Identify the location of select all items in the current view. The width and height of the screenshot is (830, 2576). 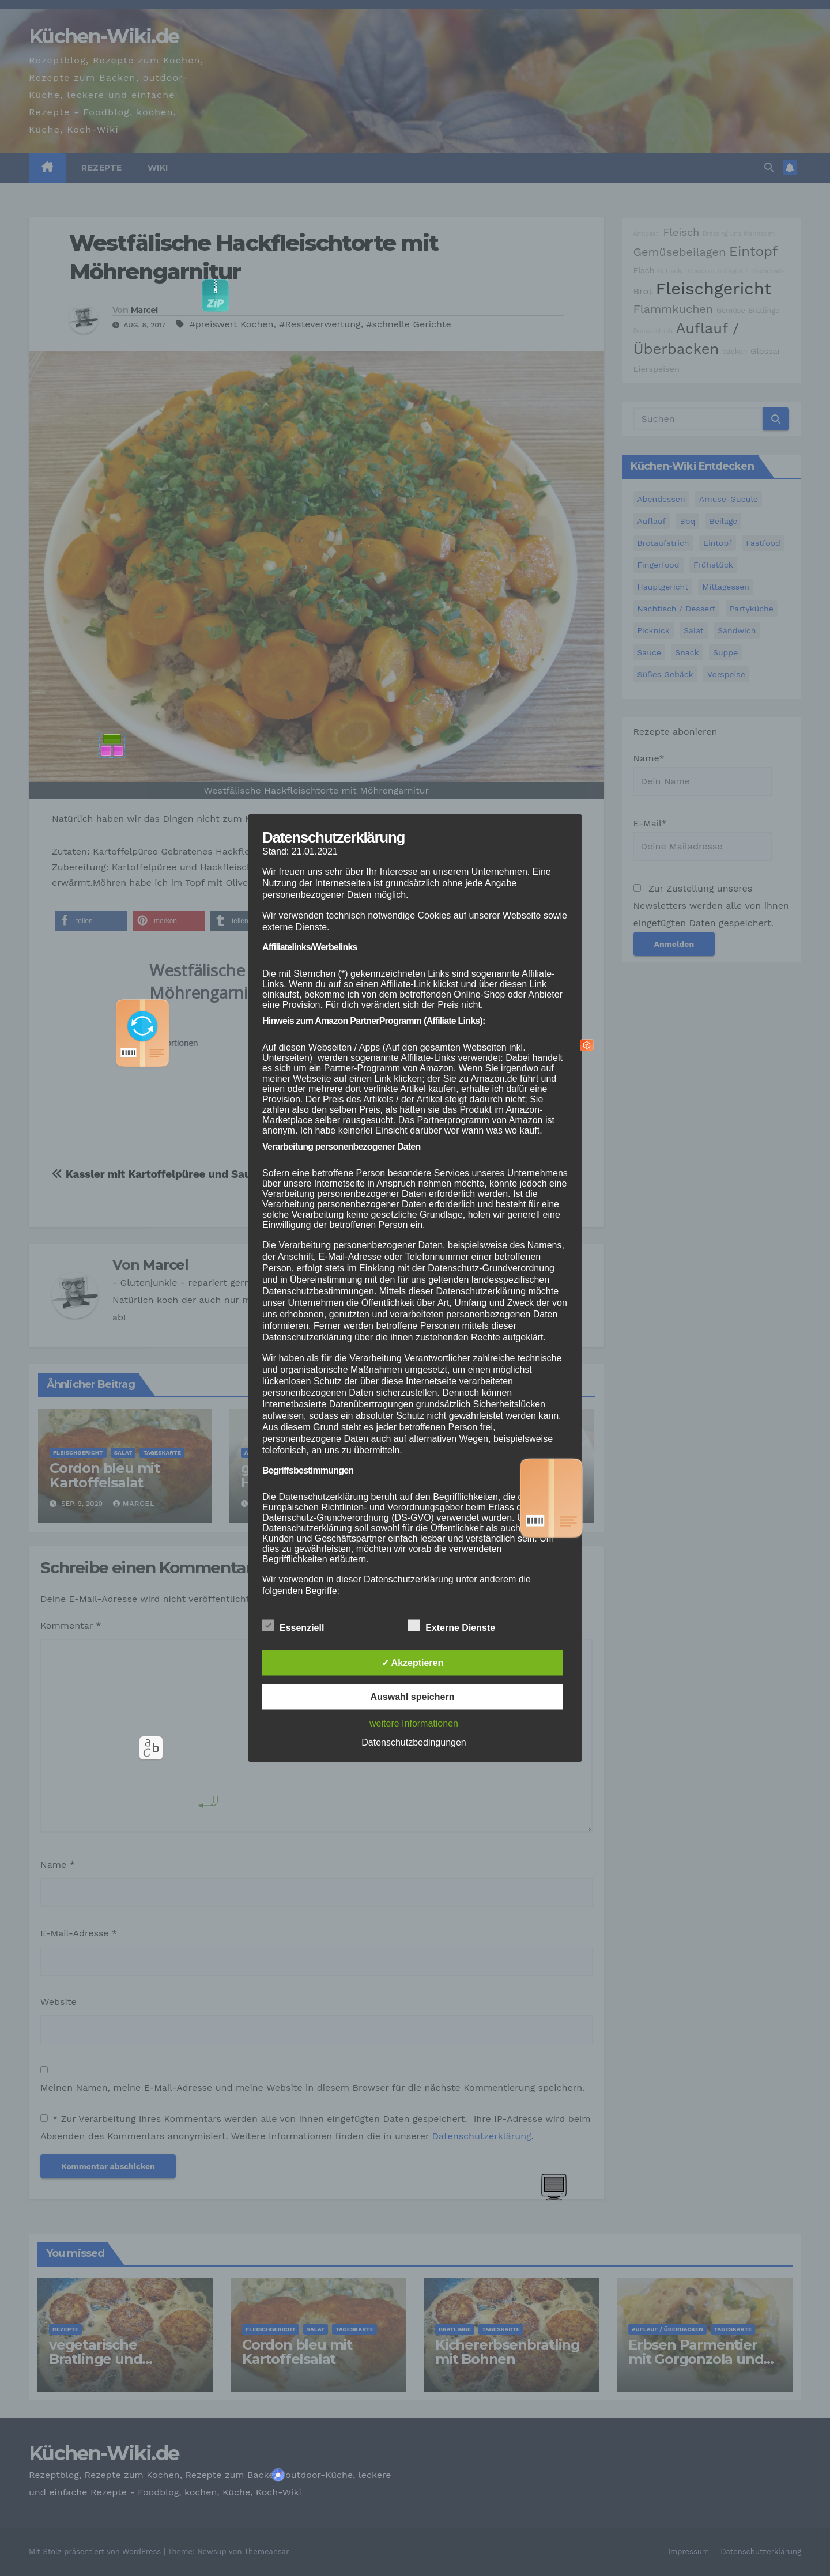
(112, 745).